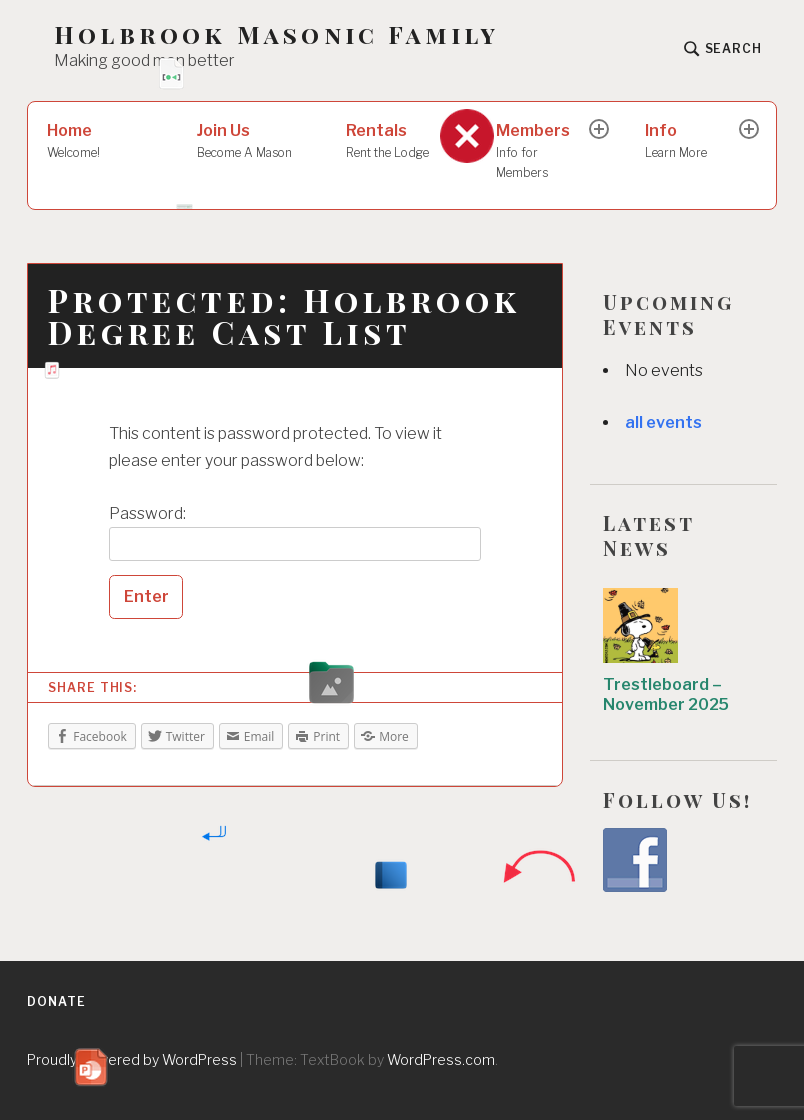  What do you see at coordinates (52, 370) in the screenshot?
I see `an audio or music file` at bounding box center [52, 370].